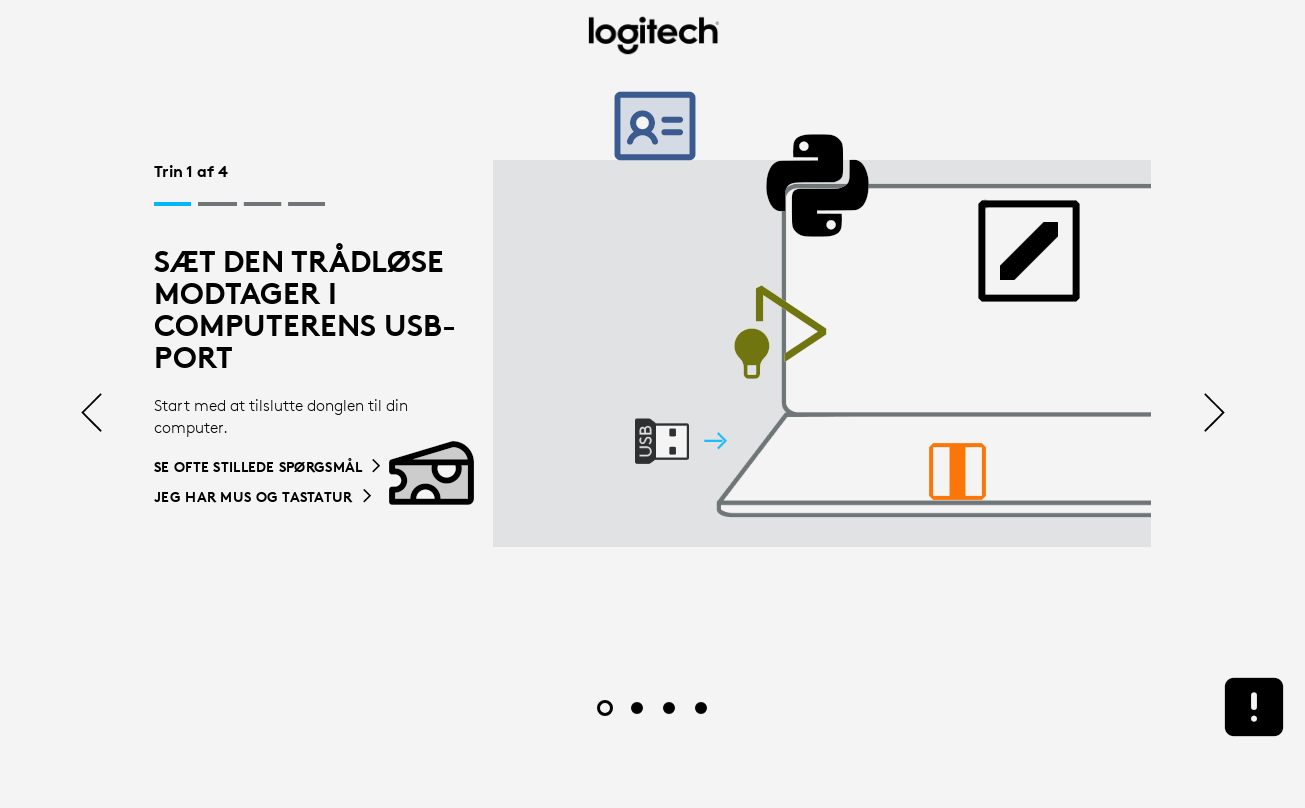 This screenshot has height=808, width=1305. What do you see at coordinates (1029, 251) in the screenshot?
I see `indicates a file ignored in diff comparison` at bounding box center [1029, 251].